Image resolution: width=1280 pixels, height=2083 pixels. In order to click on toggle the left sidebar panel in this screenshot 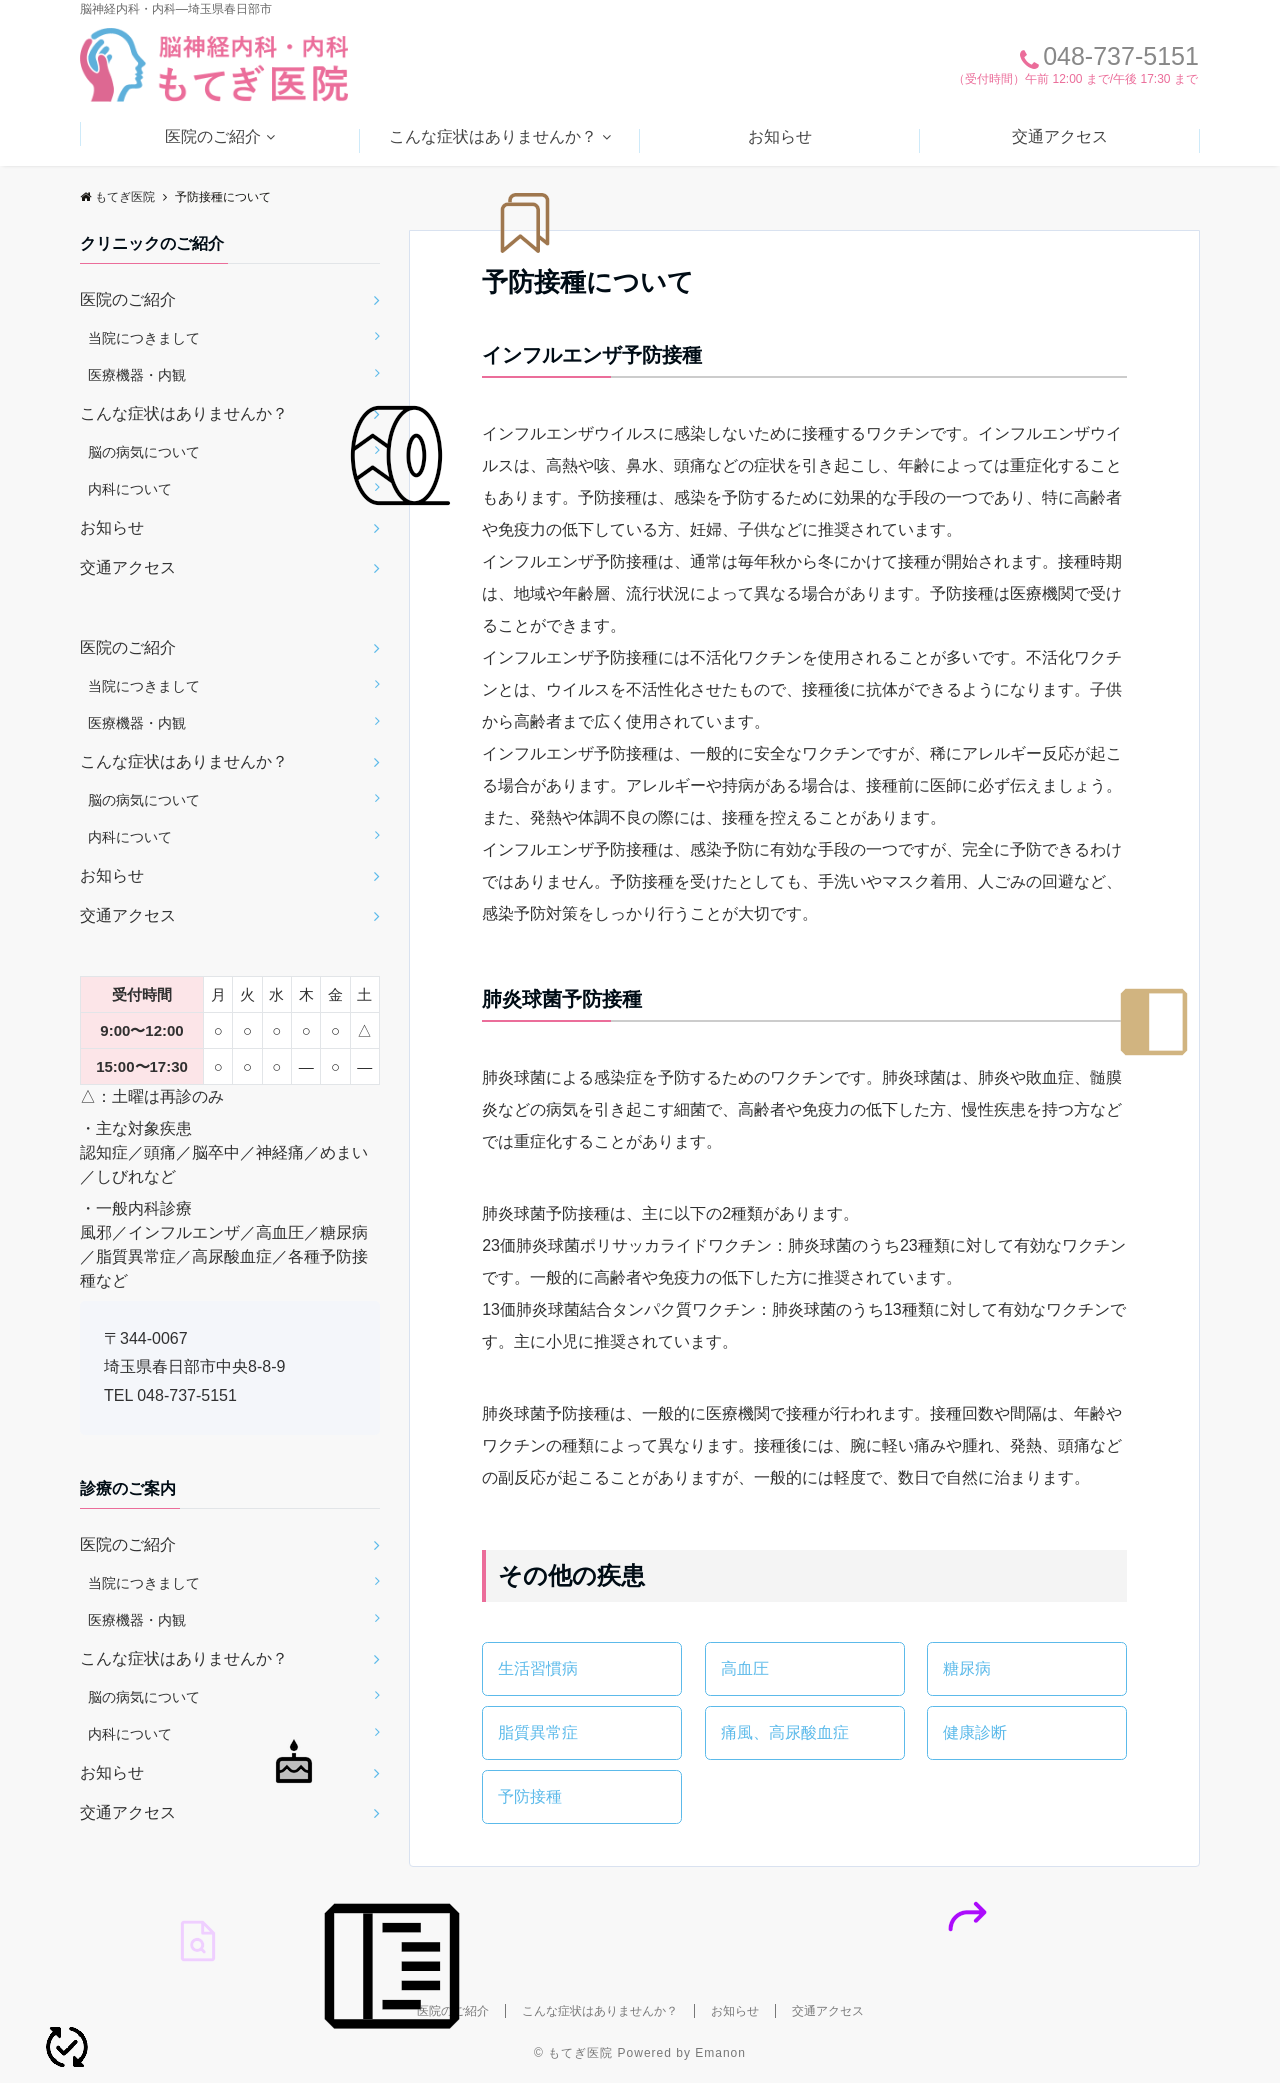, I will do `click(1154, 1022)`.